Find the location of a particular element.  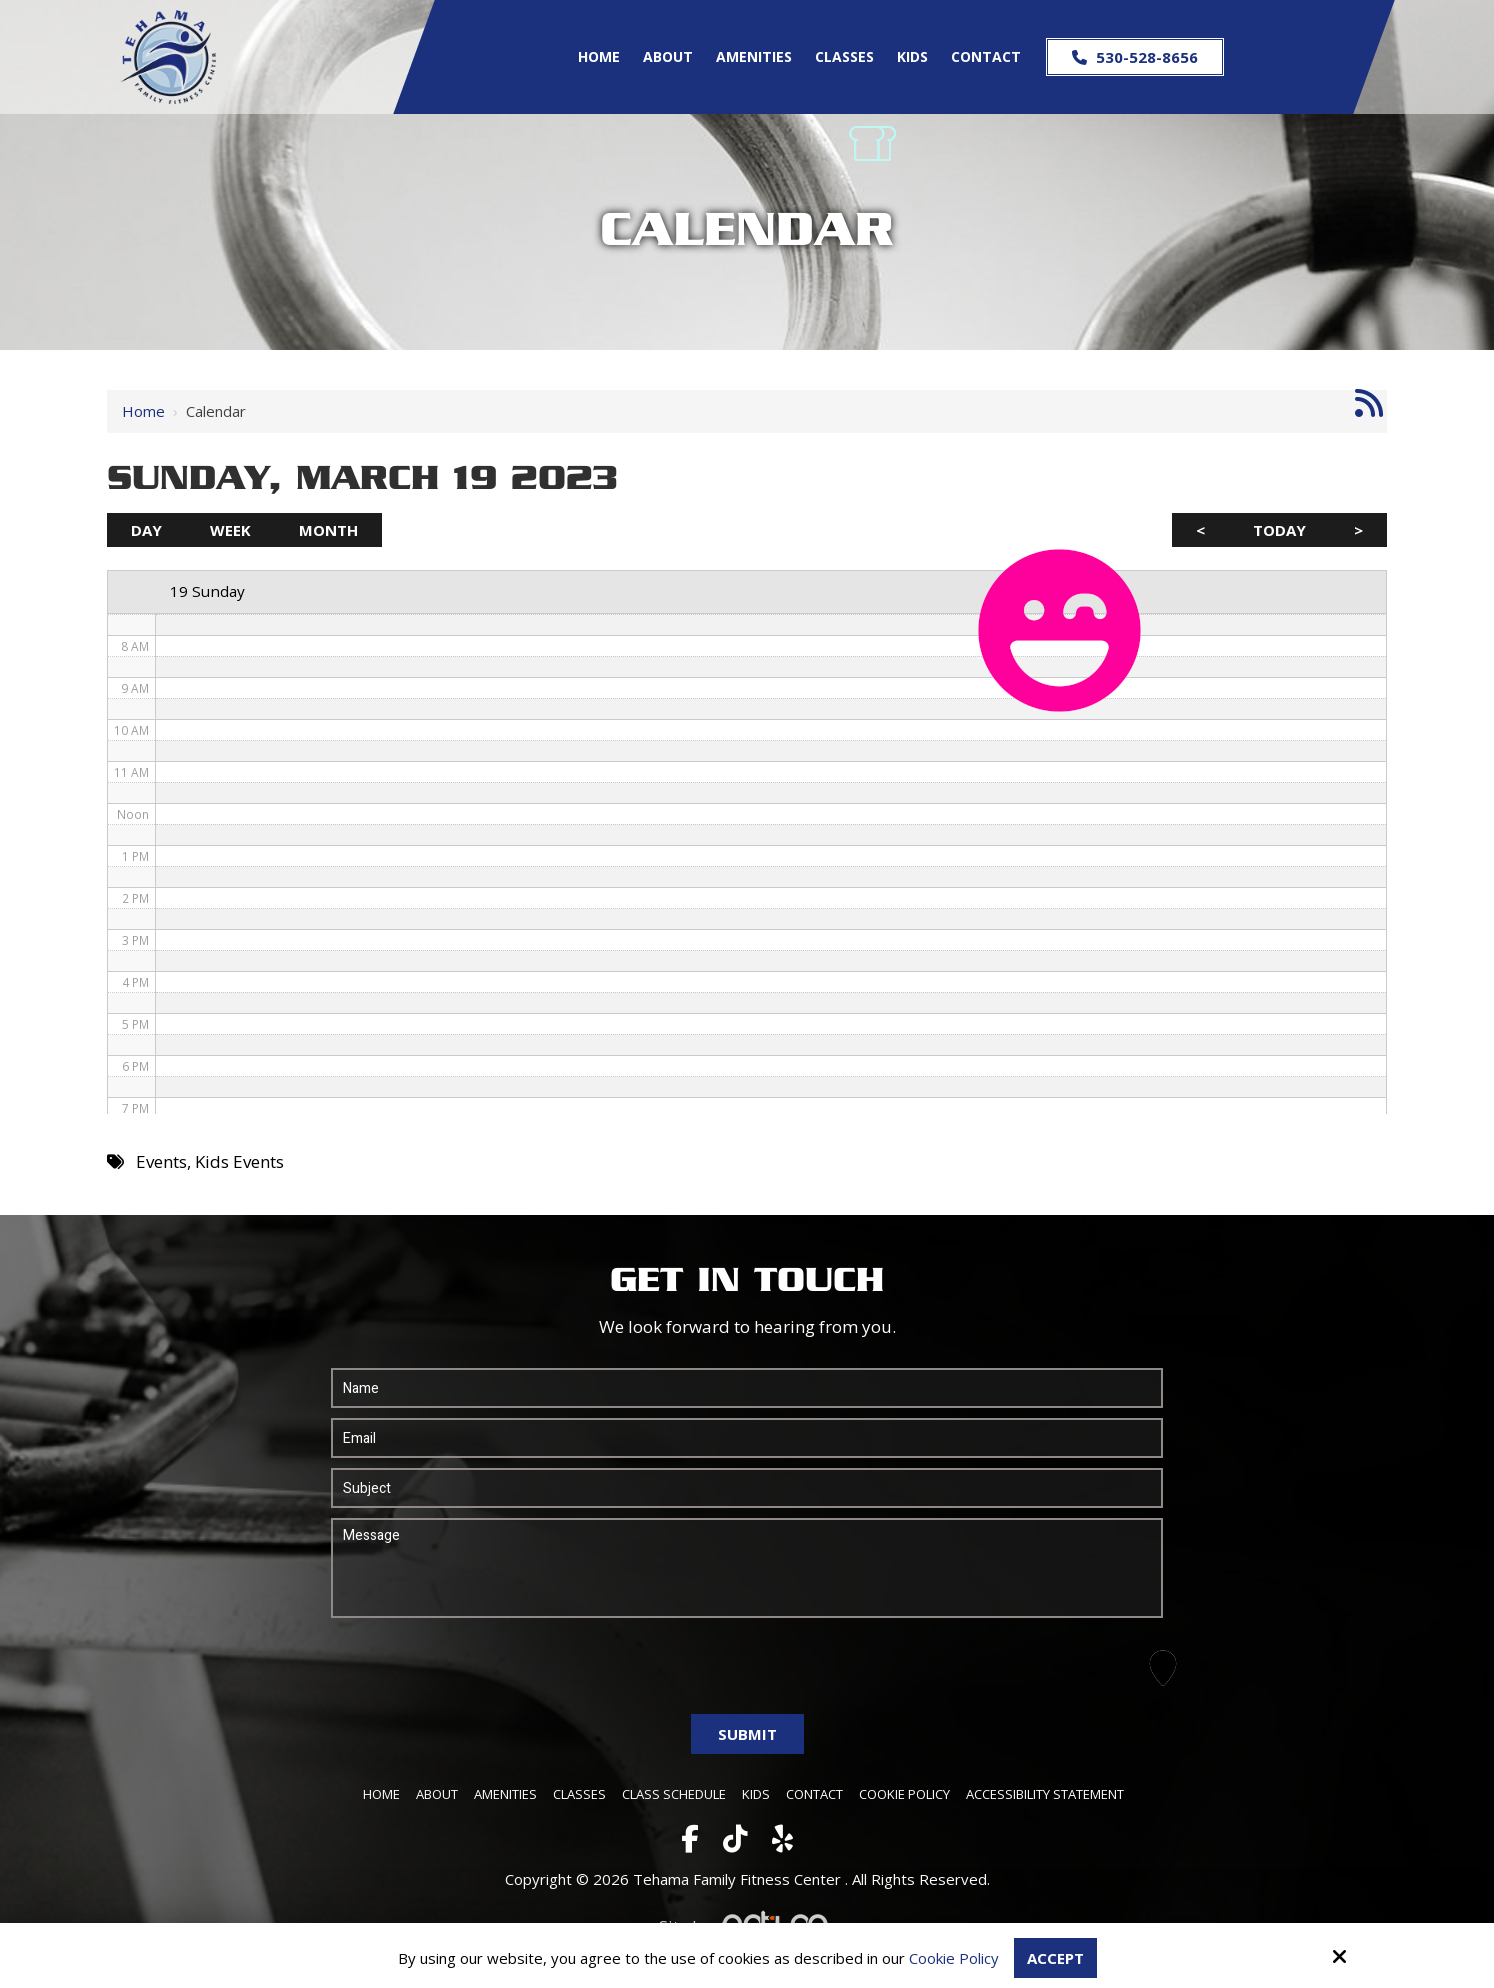

view or set a location on the map is located at coordinates (1163, 1668).